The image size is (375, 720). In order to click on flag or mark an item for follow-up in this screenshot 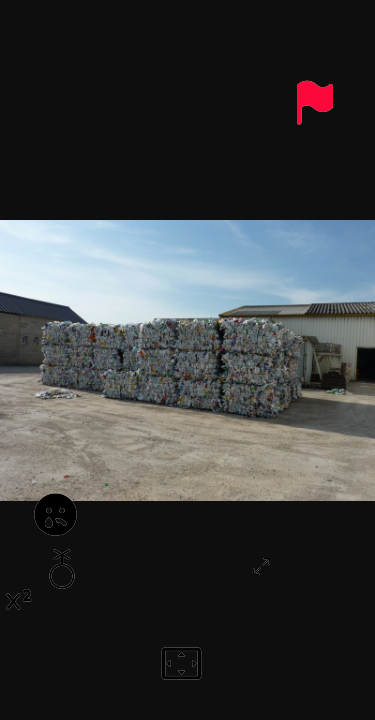, I will do `click(315, 102)`.